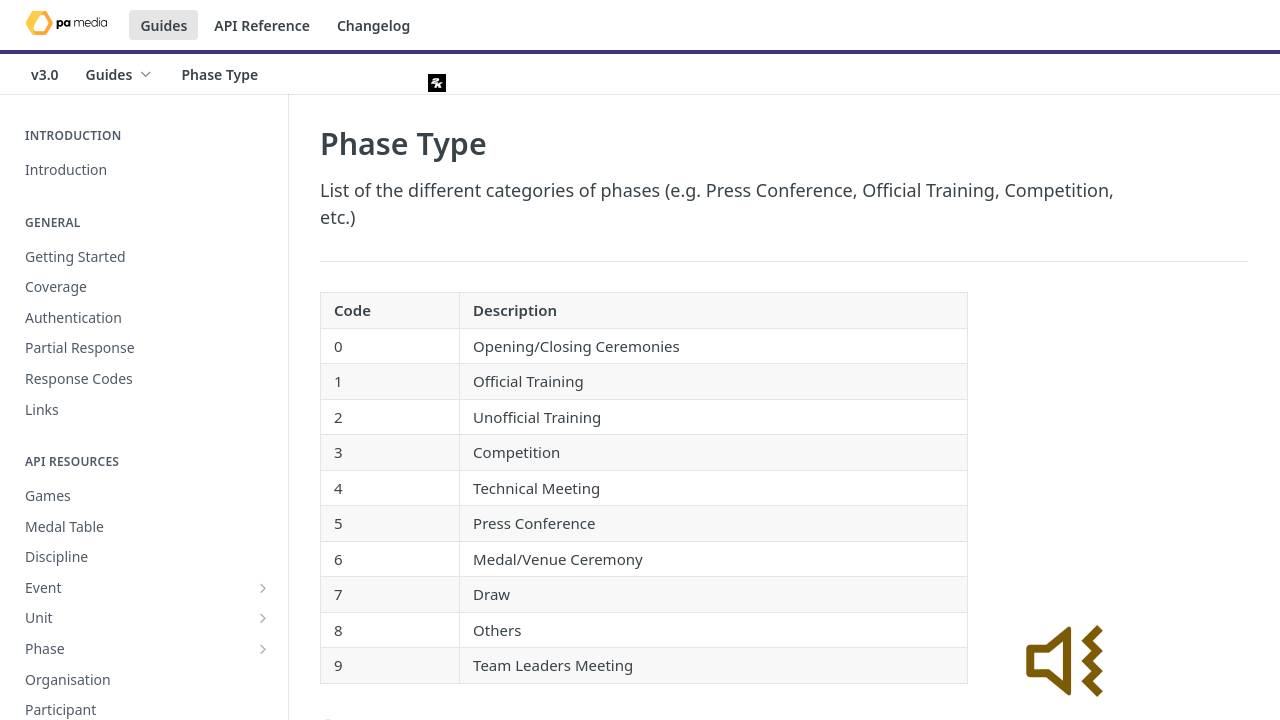 The width and height of the screenshot is (1280, 720). I want to click on set device to vibrate mode, so click(1067, 661).